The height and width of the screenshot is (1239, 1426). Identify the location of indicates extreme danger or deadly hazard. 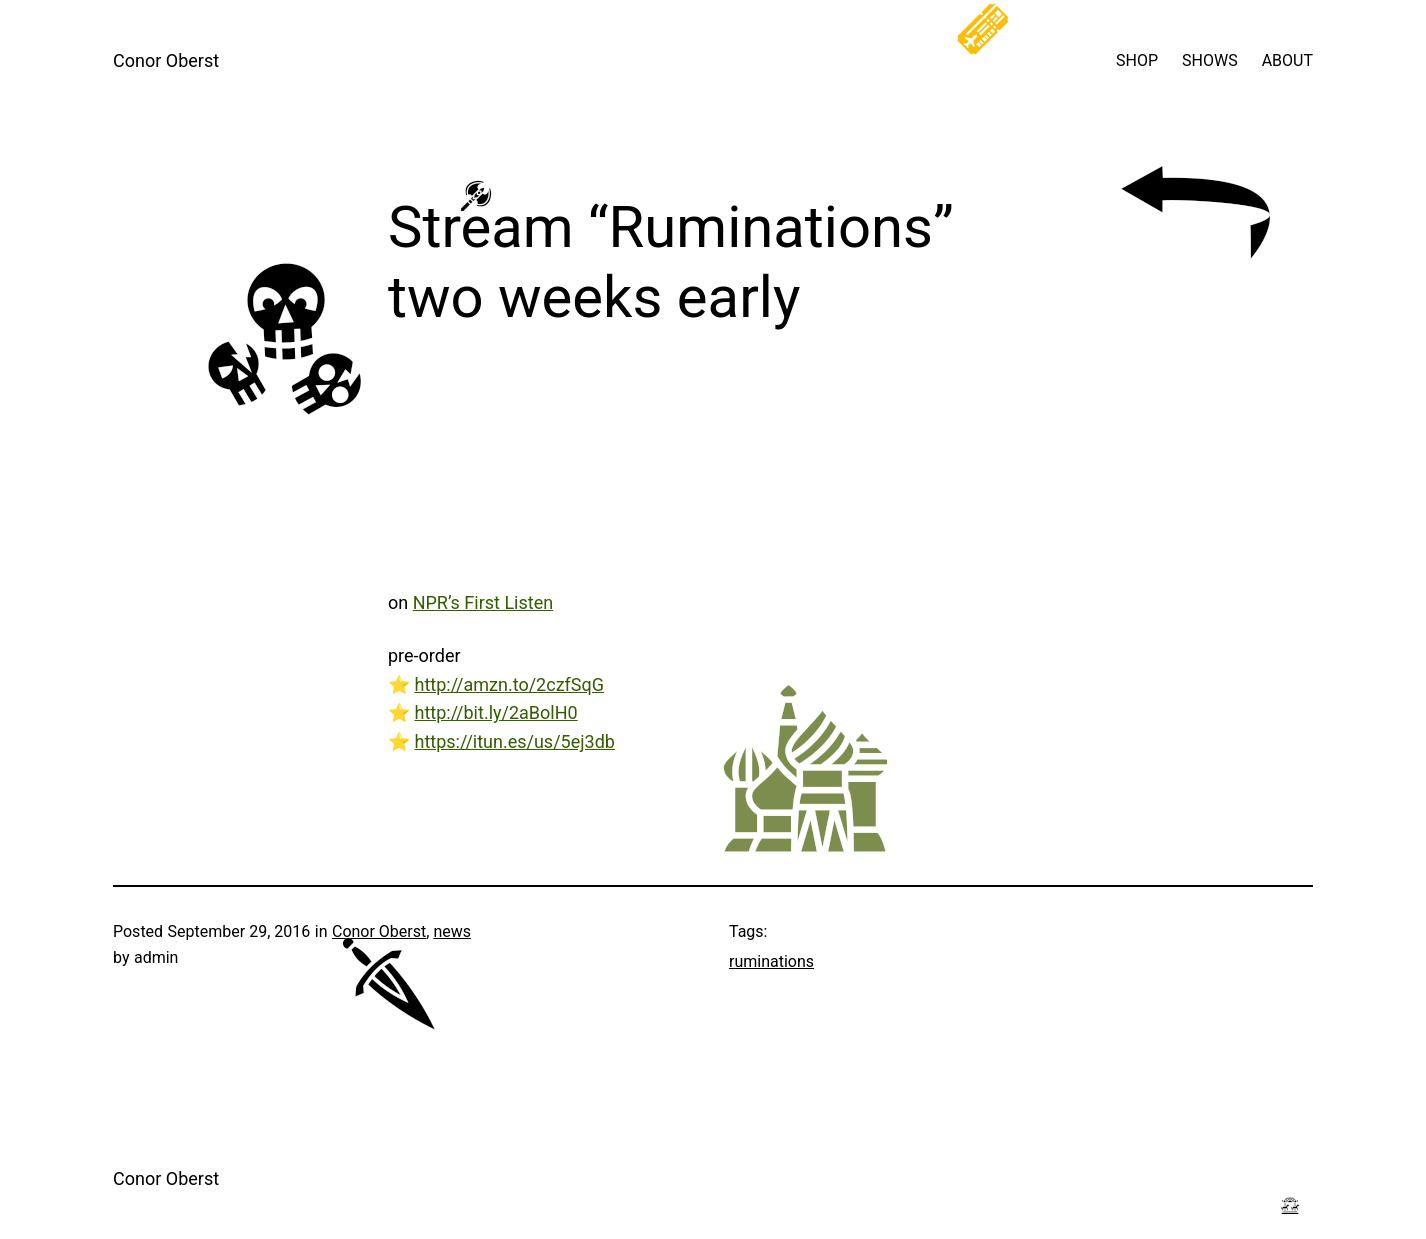
(284, 339).